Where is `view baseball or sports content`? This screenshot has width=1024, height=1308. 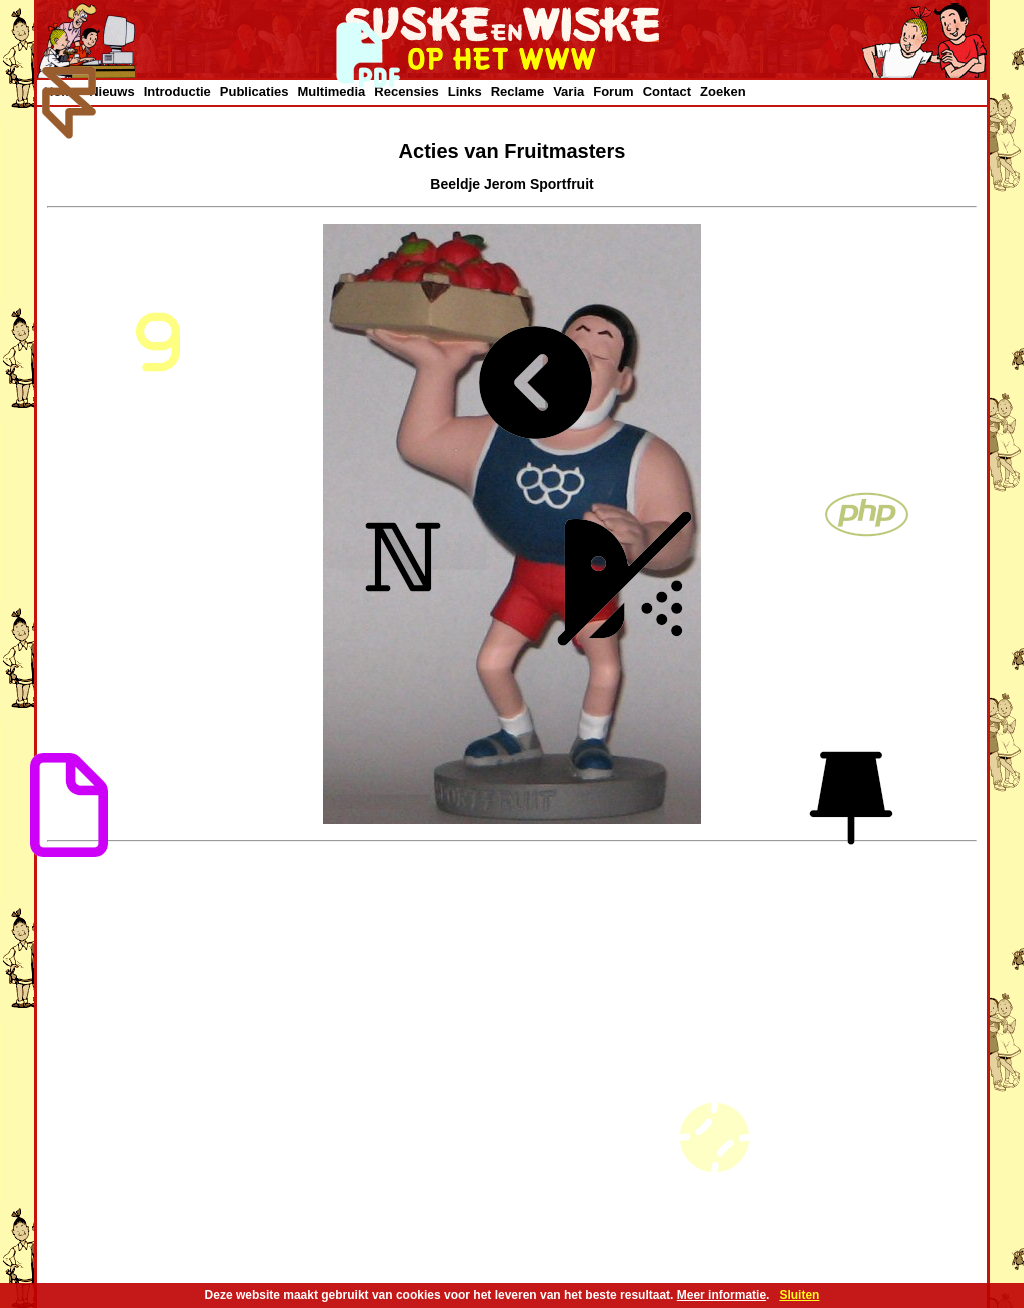
view baseball or sports content is located at coordinates (714, 1137).